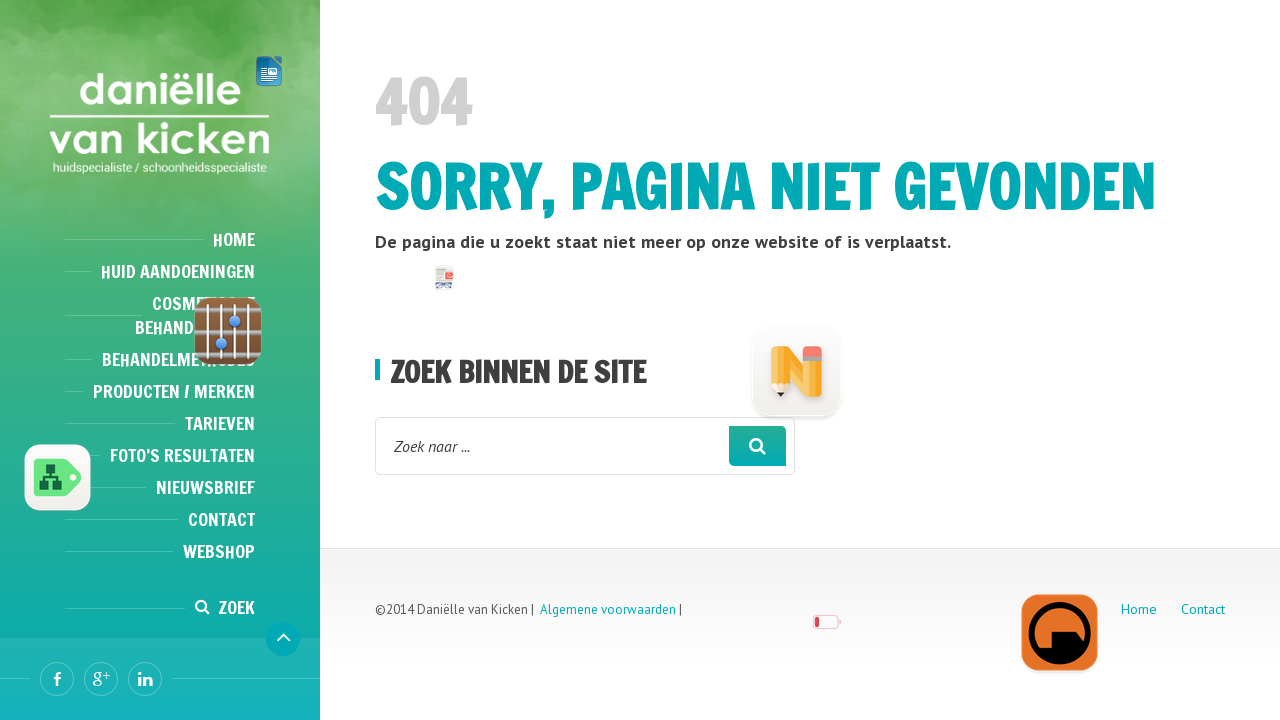 Image resolution: width=1280 pixels, height=720 pixels. What do you see at coordinates (444, 277) in the screenshot?
I see `open atril document viewer` at bounding box center [444, 277].